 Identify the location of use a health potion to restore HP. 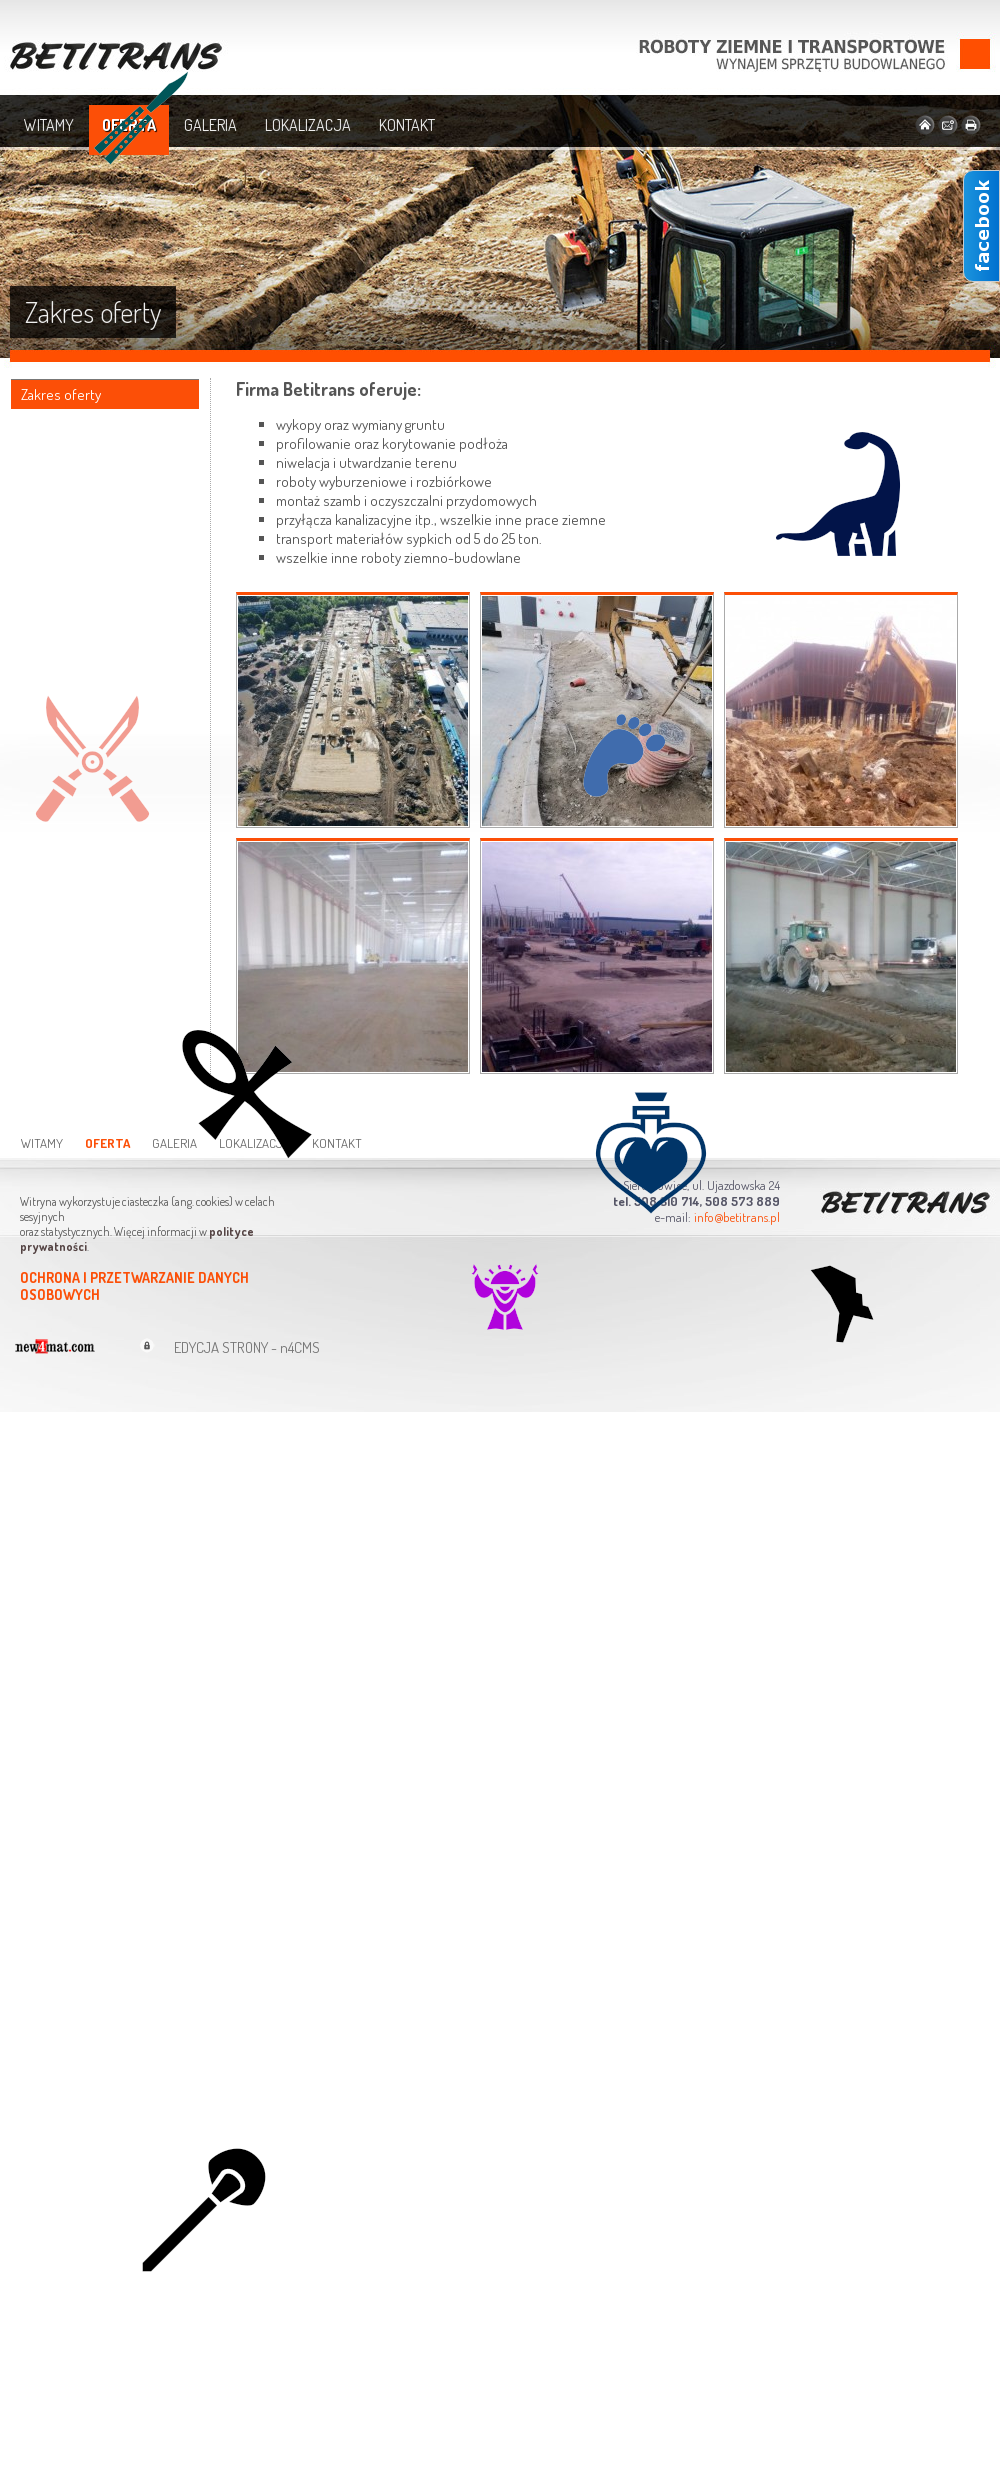
(651, 1153).